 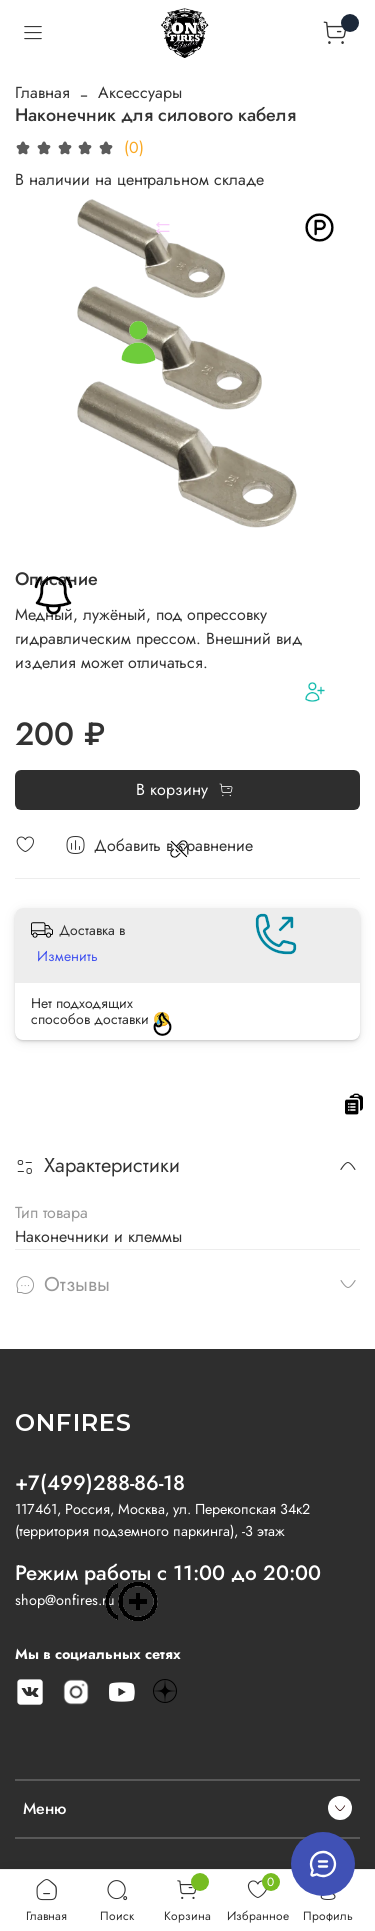 What do you see at coordinates (162, 1023) in the screenshot?
I see `indicates trending or hot content` at bounding box center [162, 1023].